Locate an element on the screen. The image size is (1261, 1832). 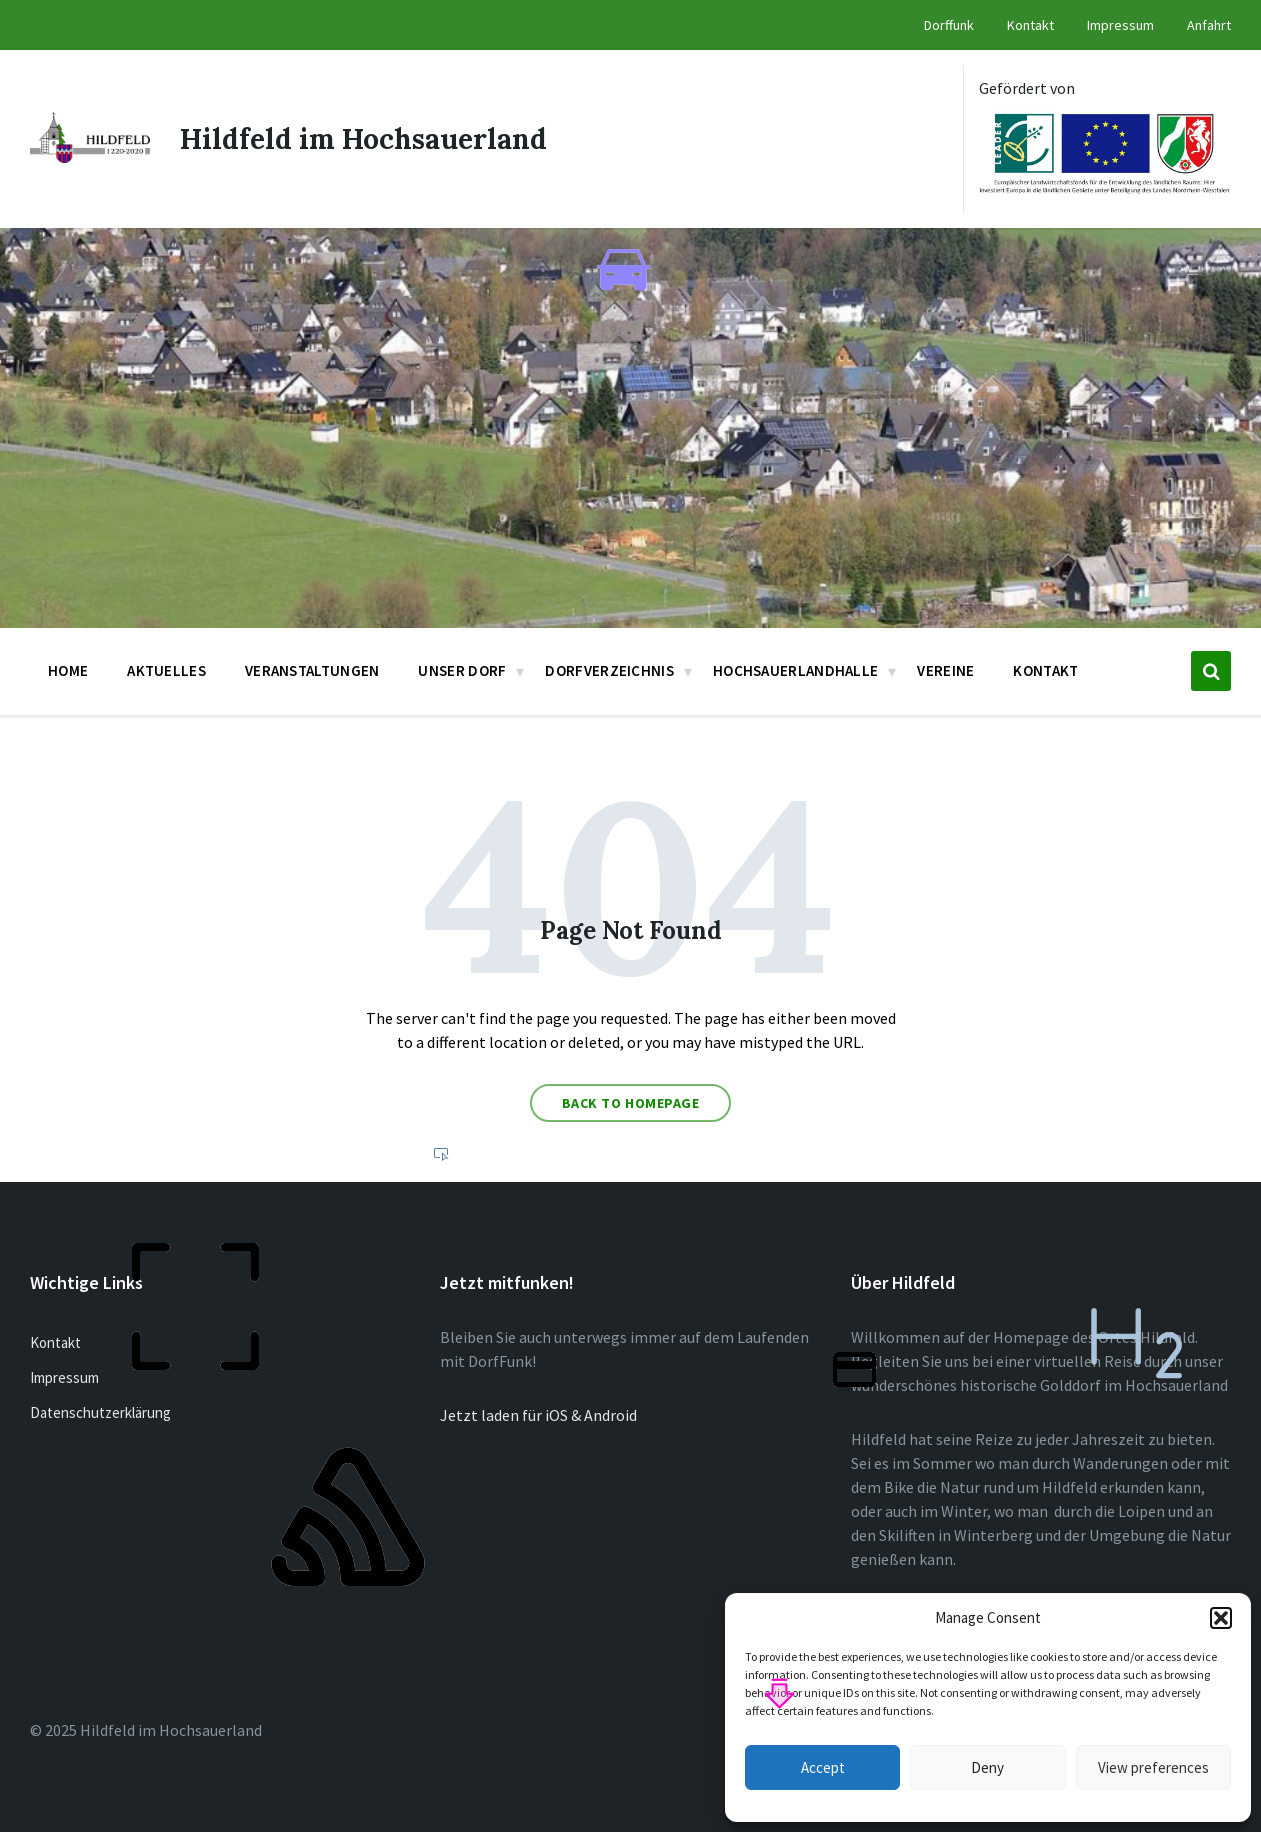
format text as heading level 2 is located at coordinates (1131, 1341).